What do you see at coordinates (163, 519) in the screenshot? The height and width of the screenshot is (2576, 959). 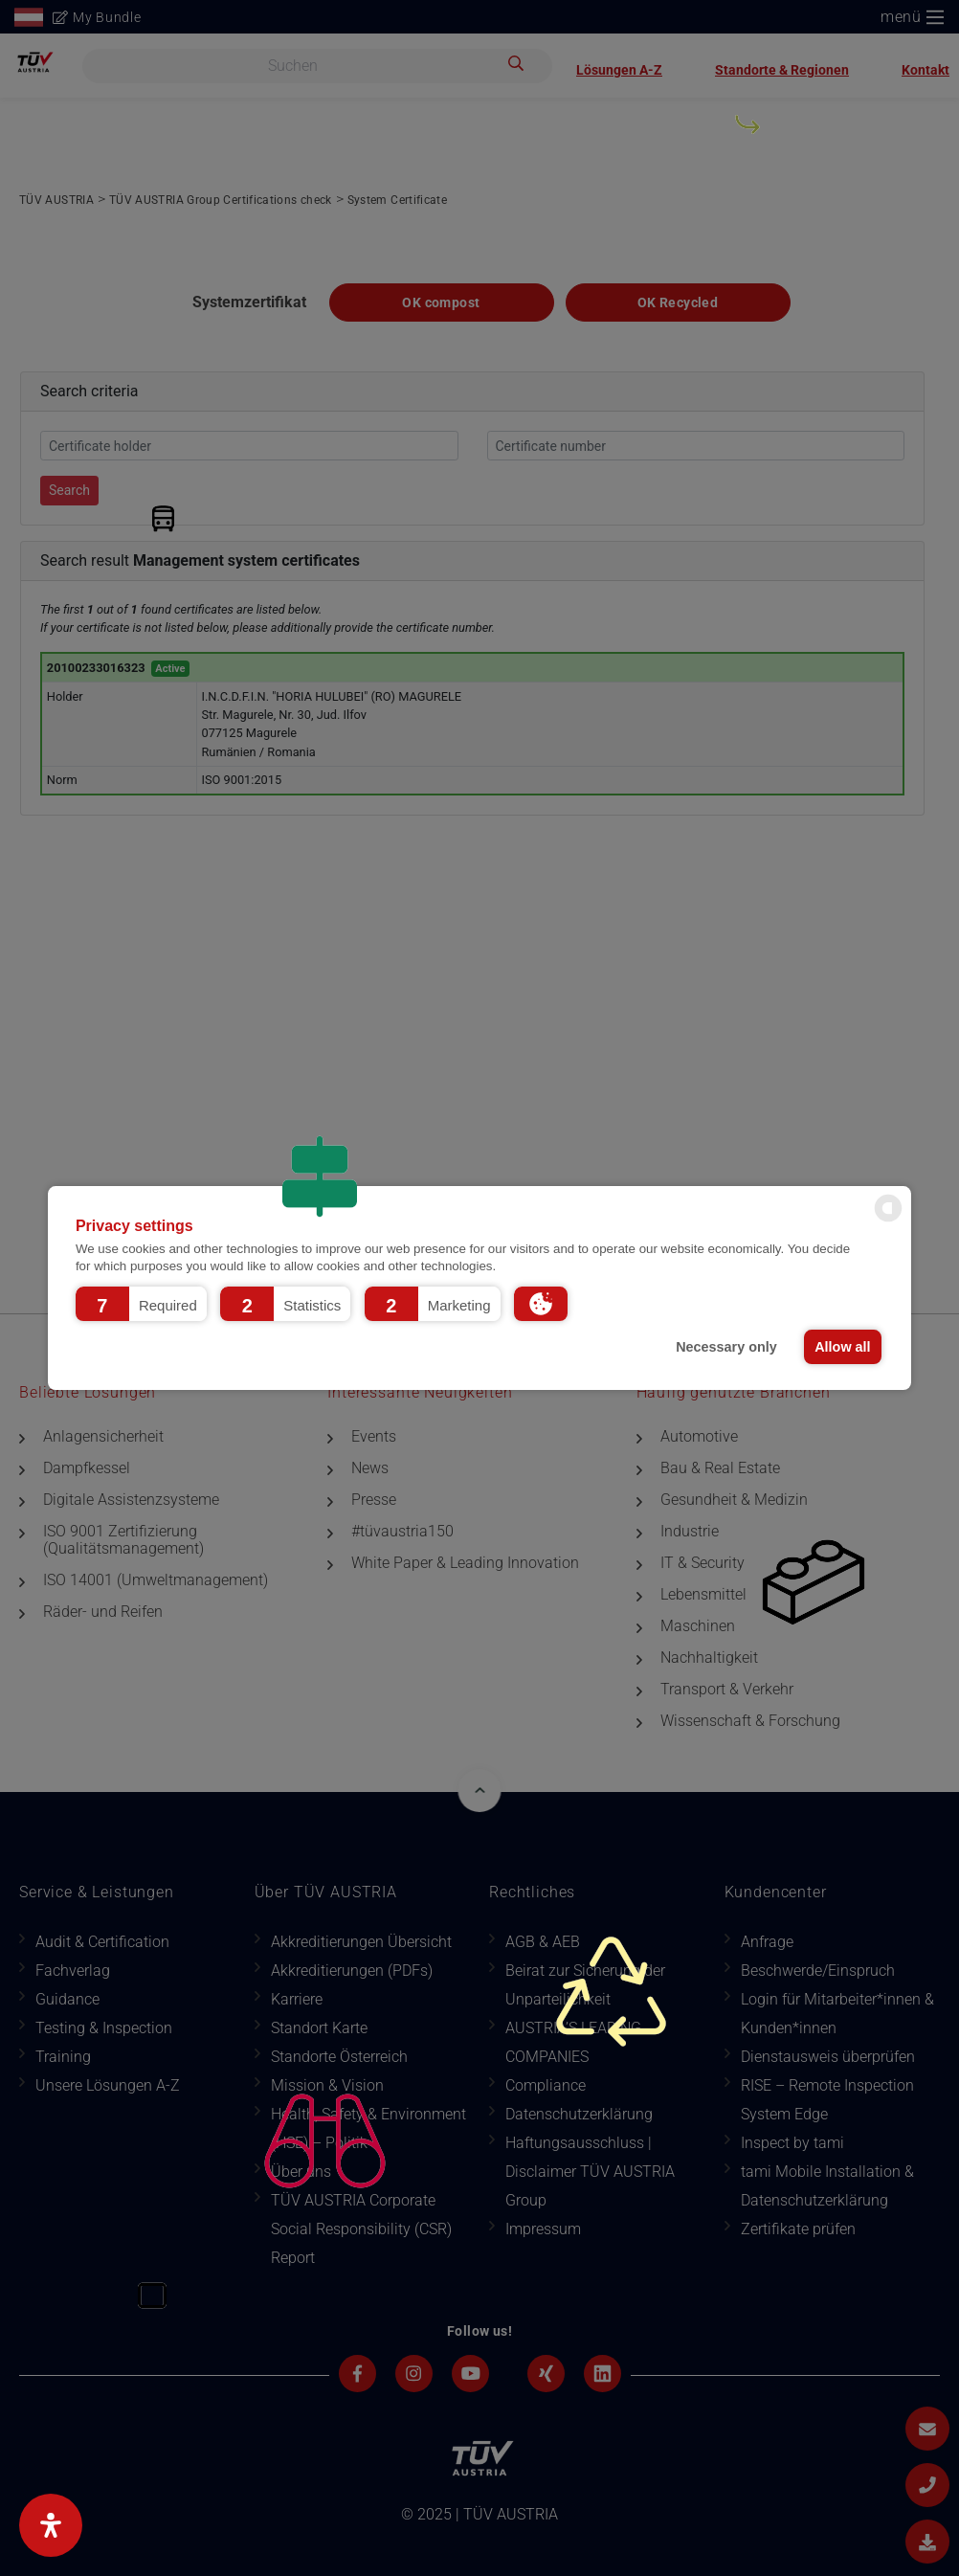 I see `view bus routes and schedules` at bounding box center [163, 519].